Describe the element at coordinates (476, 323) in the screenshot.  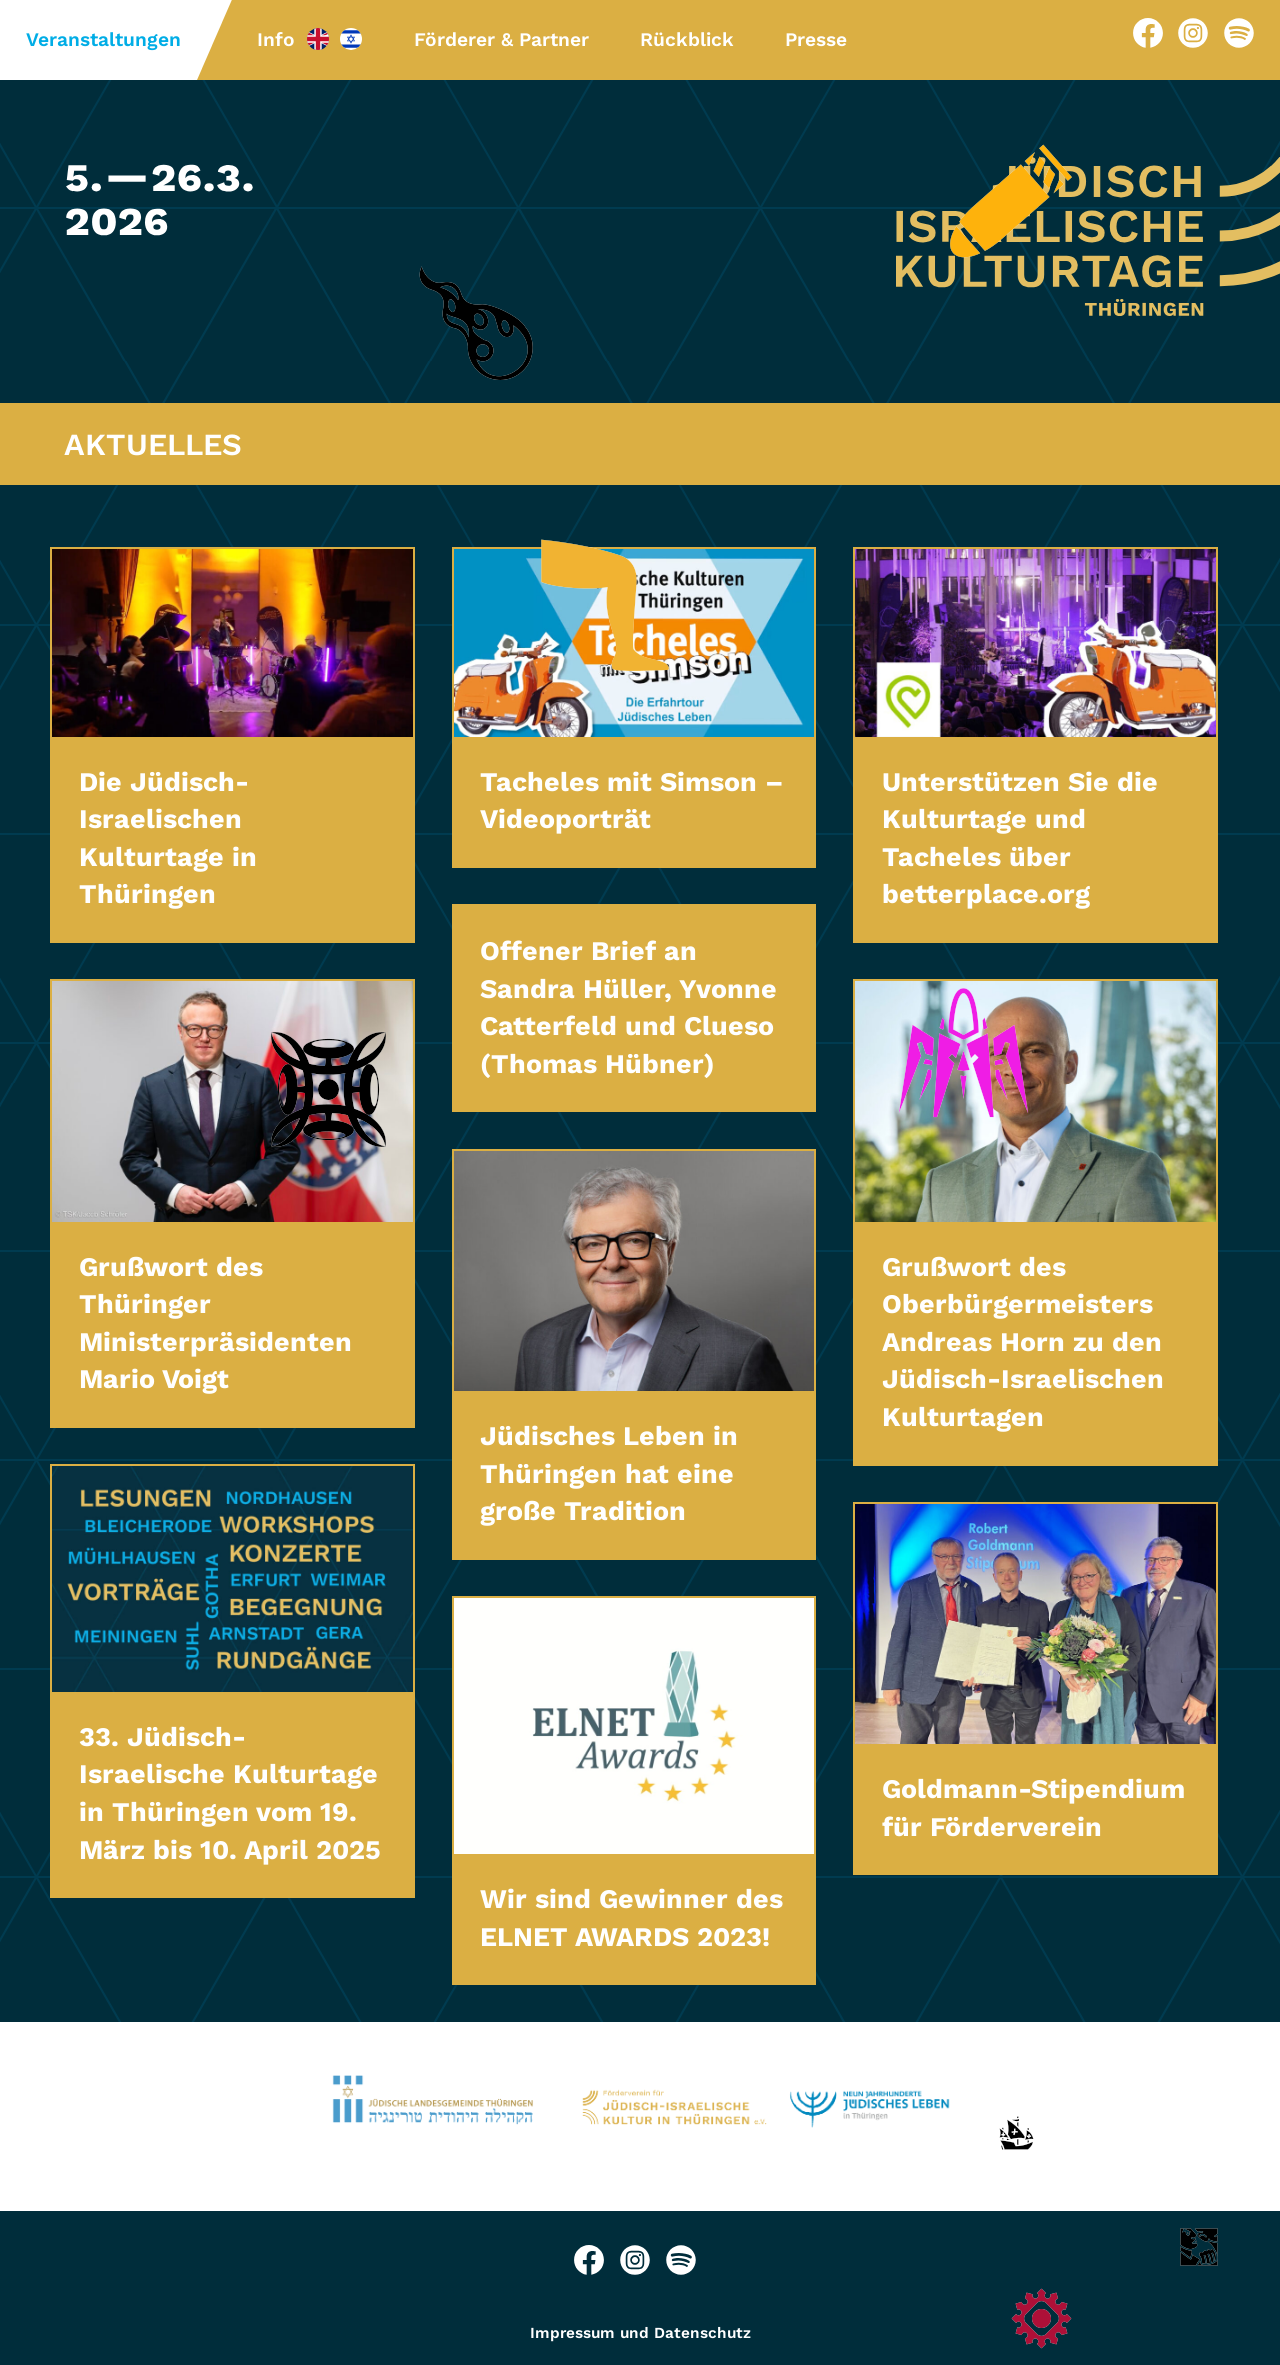
I see `cast a plasma or energy attack` at that location.